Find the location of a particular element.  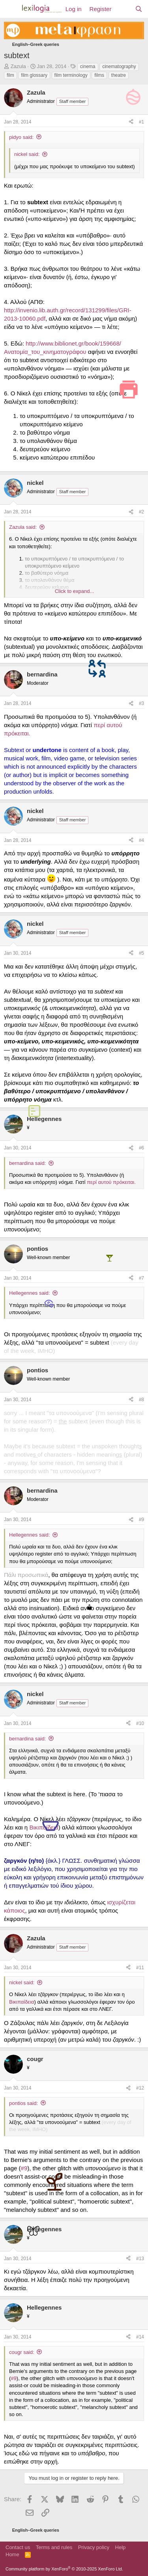

view drink menu or beverage options is located at coordinates (109, 1258).